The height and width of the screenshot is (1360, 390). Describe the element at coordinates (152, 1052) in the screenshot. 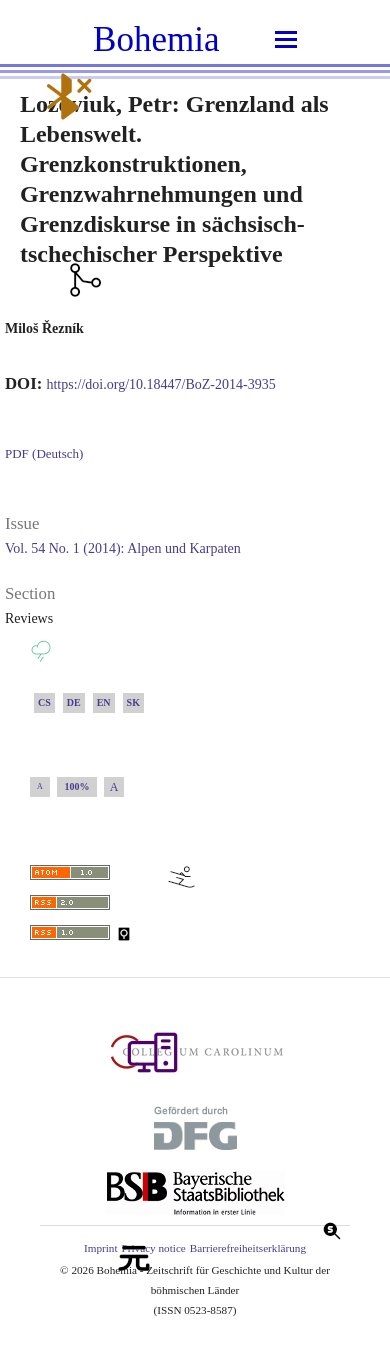

I see `access desktop computer settings` at that location.